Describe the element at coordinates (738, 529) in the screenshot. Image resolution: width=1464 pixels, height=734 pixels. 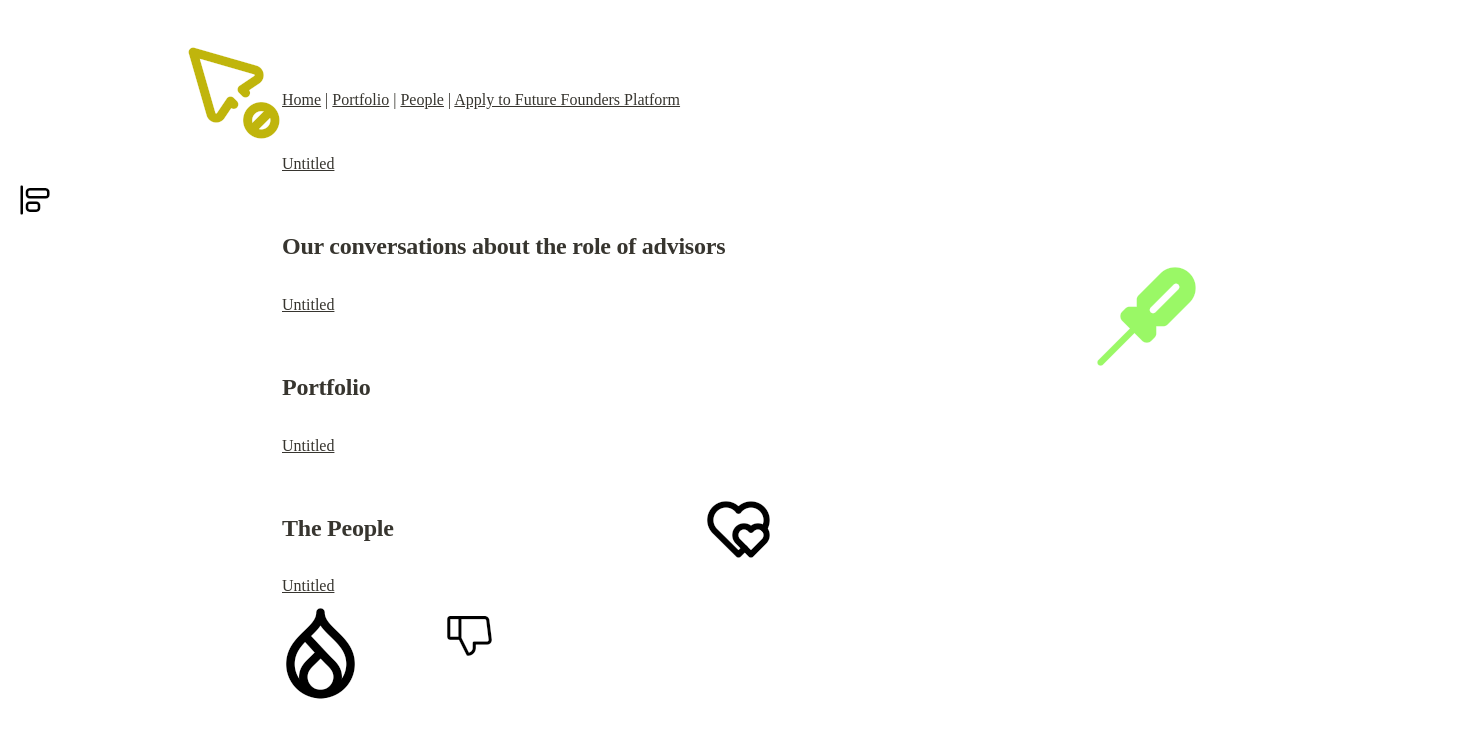
I see `view liked or favorited items` at that location.